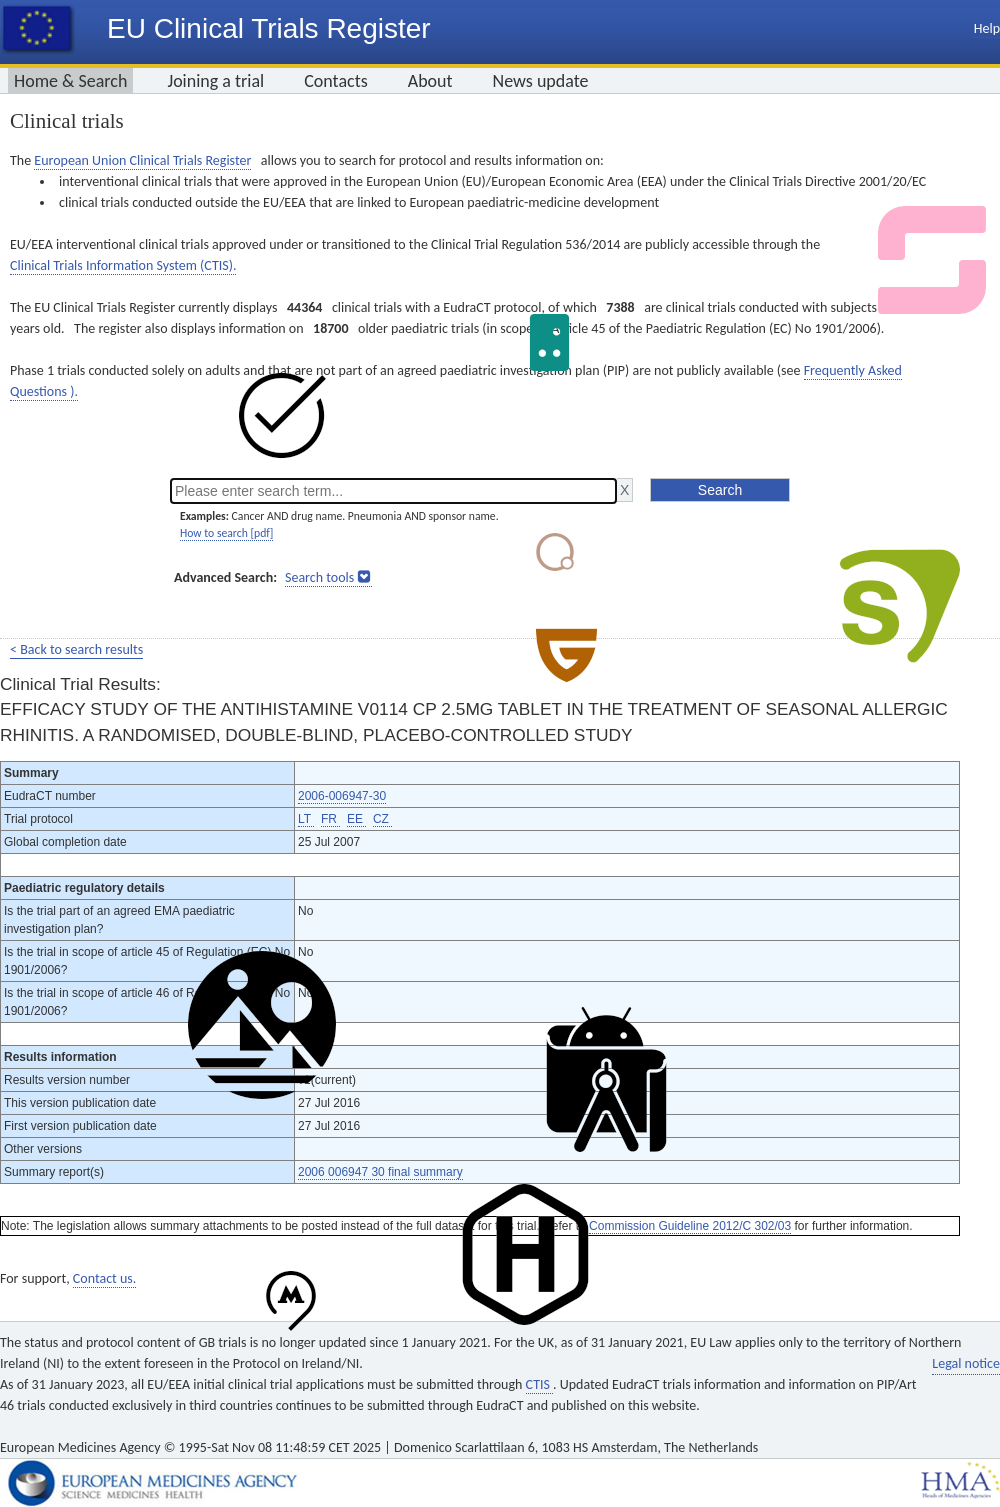  Describe the element at coordinates (932, 260) in the screenshot. I see `start.gg logo` at that location.